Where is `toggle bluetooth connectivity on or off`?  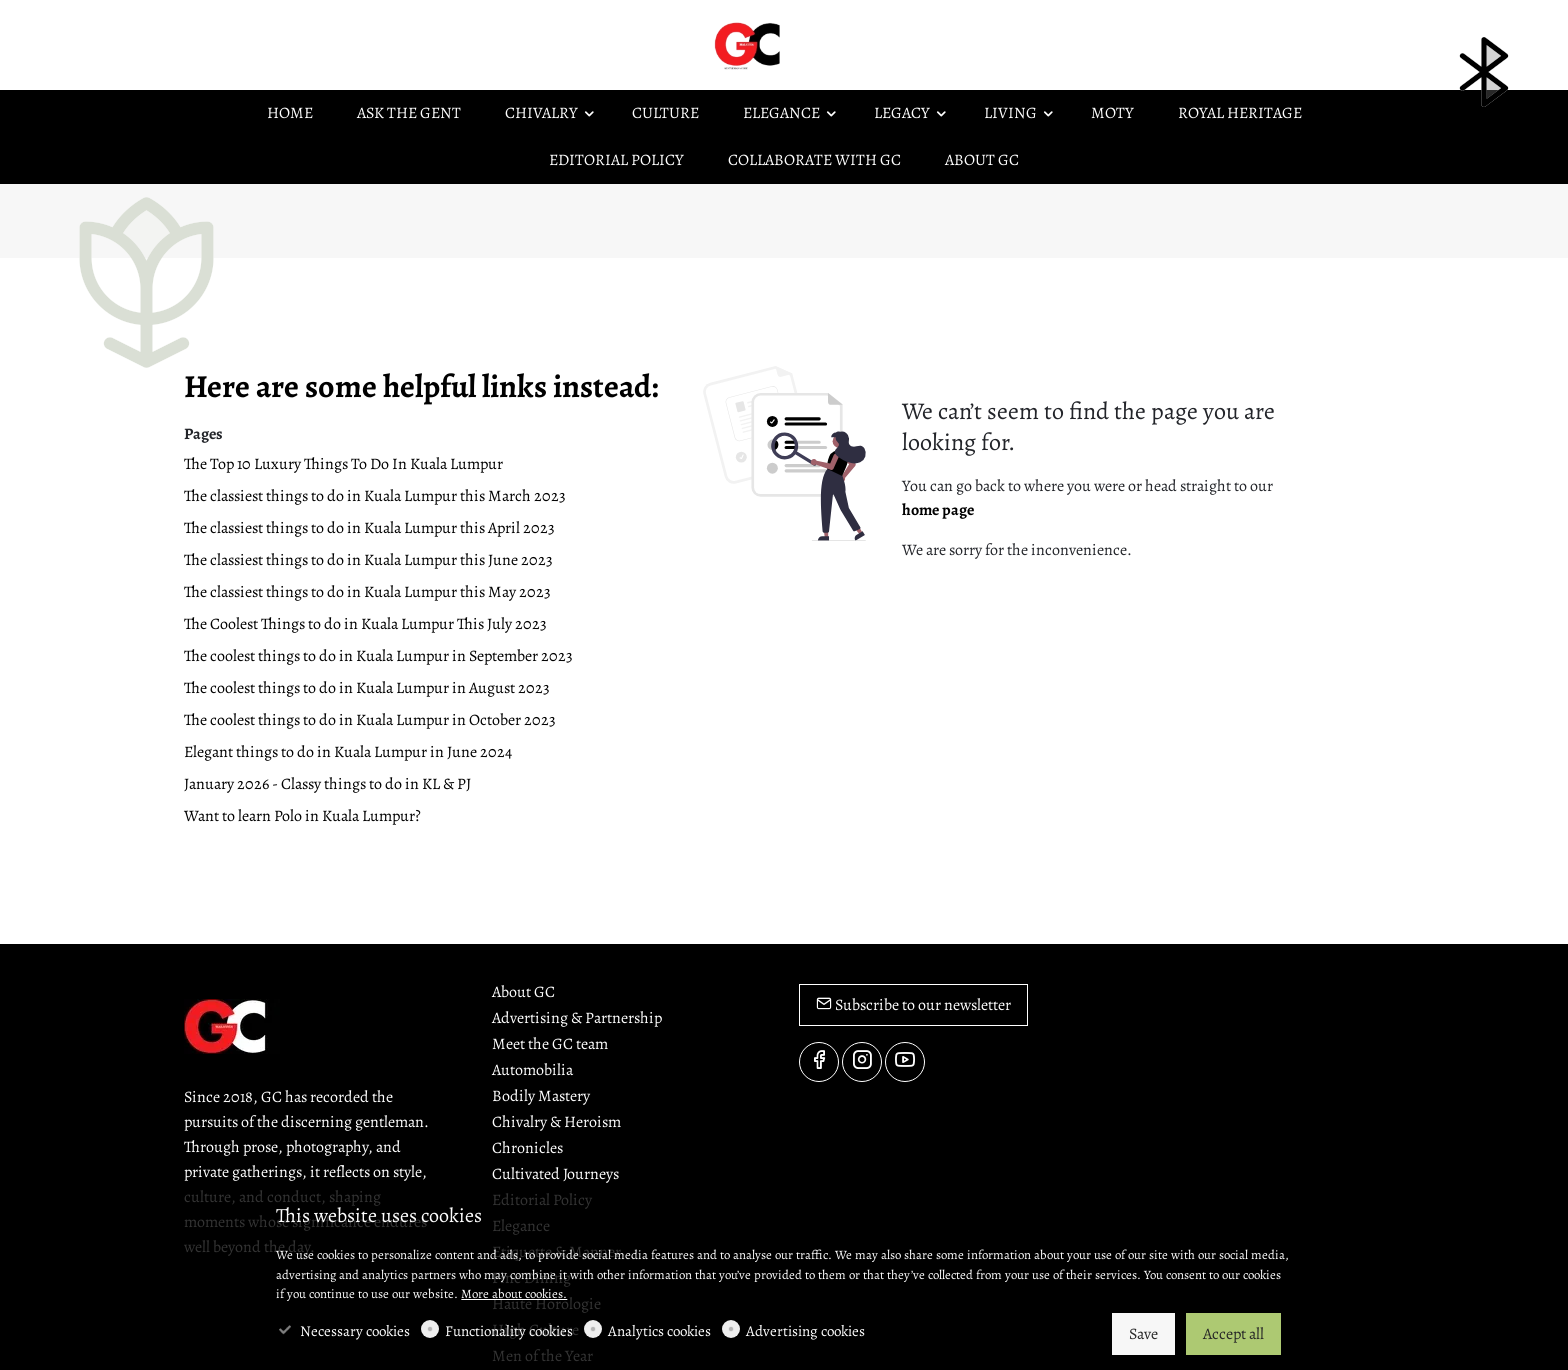 toggle bluetooth connectivity on or off is located at coordinates (1484, 72).